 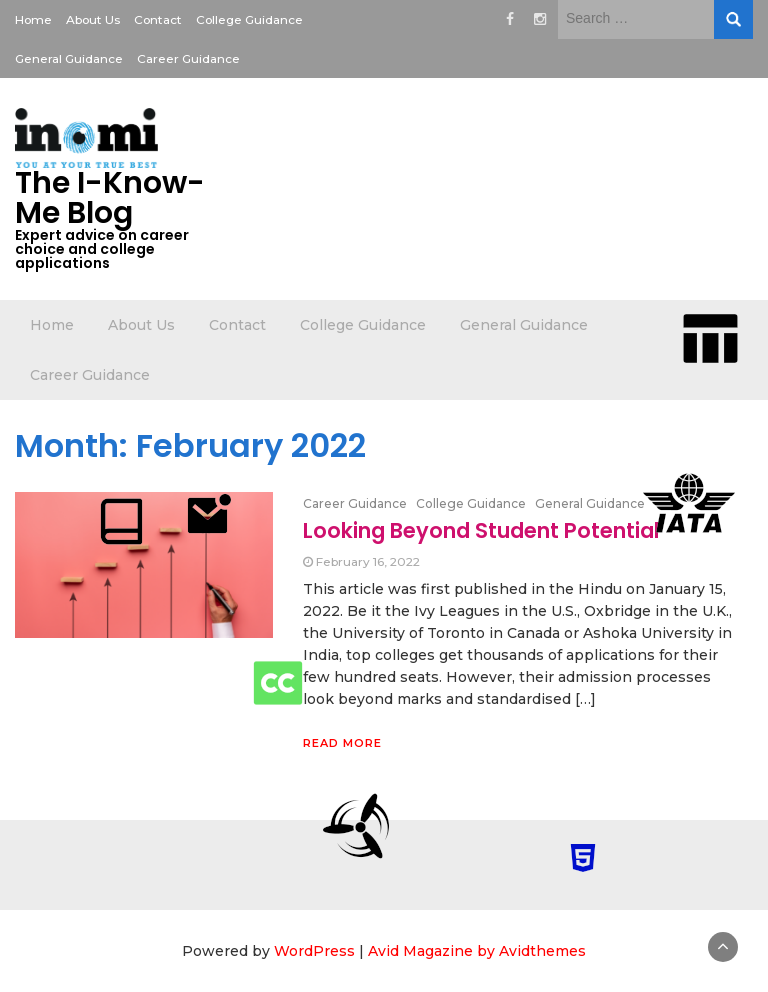 What do you see at coordinates (689, 503) in the screenshot?
I see `international air transport association logo` at bounding box center [689, 503].